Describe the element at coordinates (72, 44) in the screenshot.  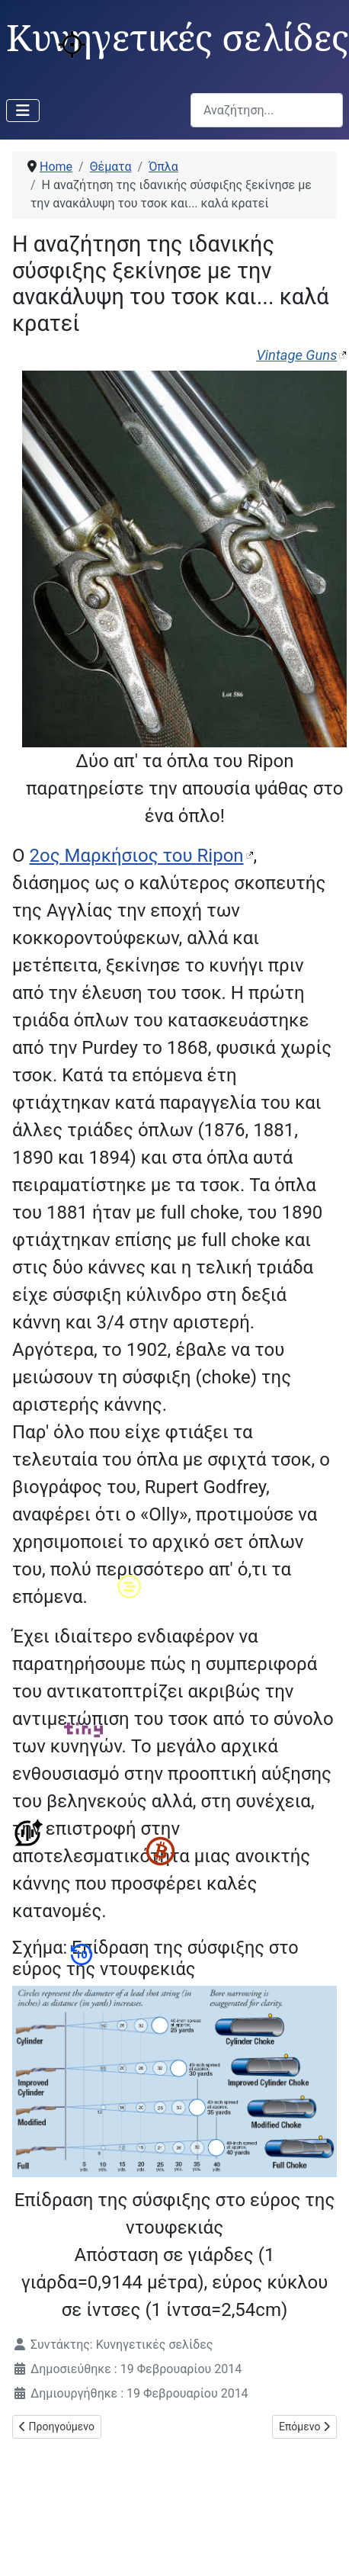
I see `focus on a specific area or element` at that location.